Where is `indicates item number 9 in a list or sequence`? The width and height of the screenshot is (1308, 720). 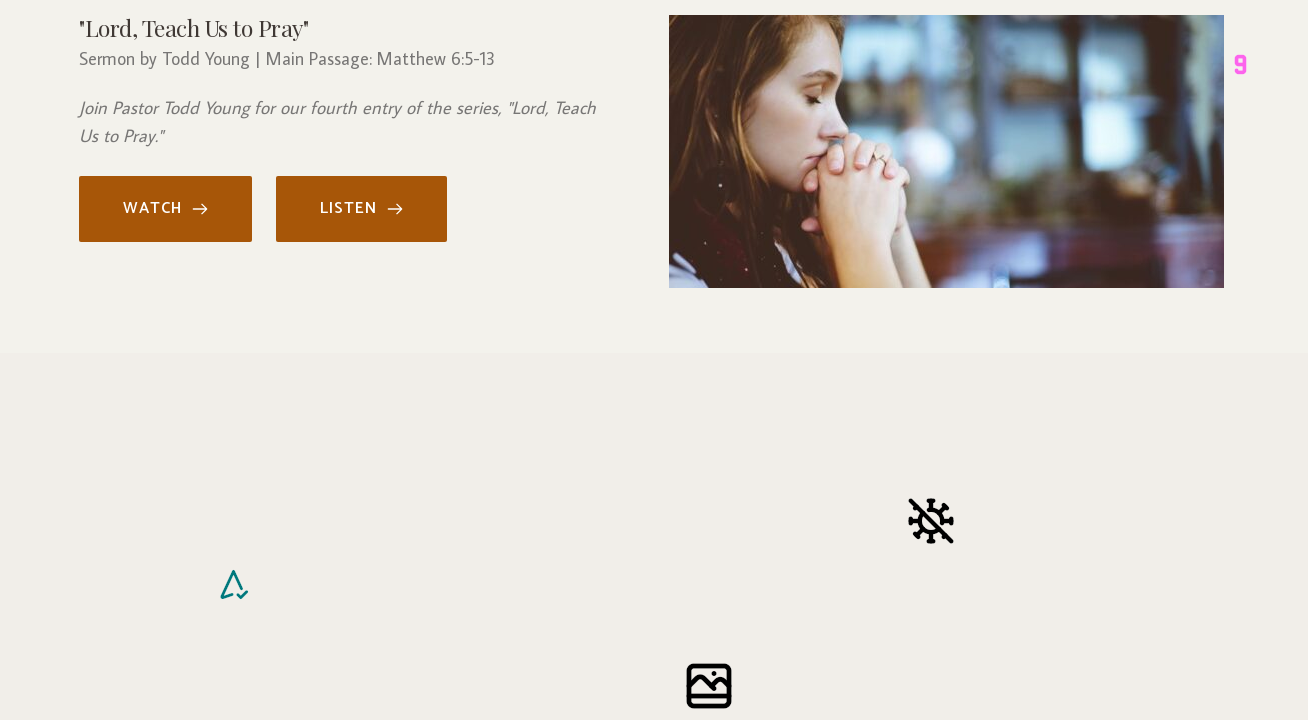 indicates item number 9 in a list or sequence is located at coordinates (1240, 64).